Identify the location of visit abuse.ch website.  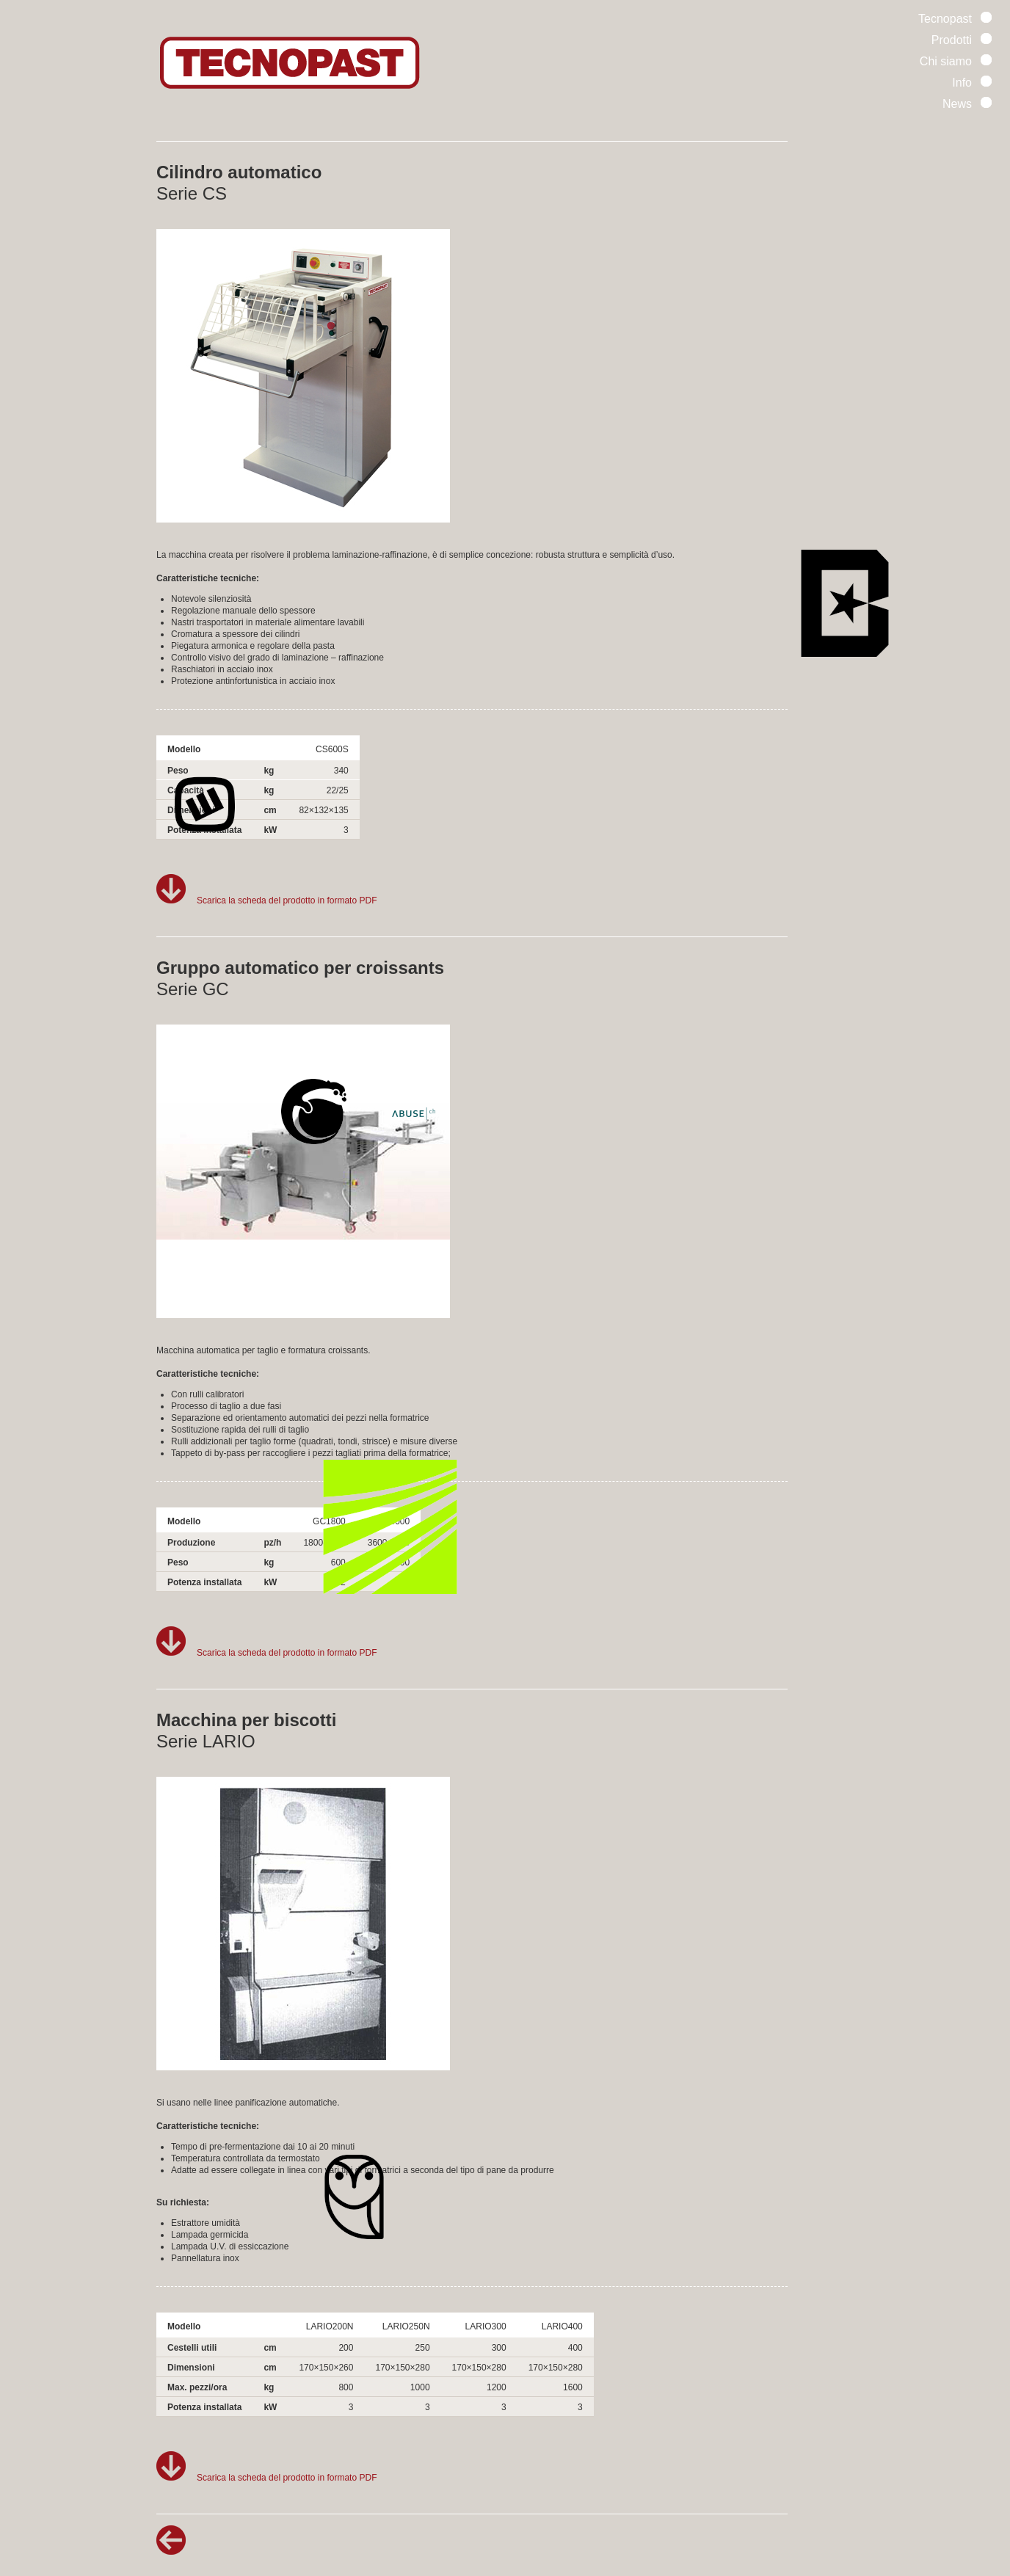
(413, 1113).